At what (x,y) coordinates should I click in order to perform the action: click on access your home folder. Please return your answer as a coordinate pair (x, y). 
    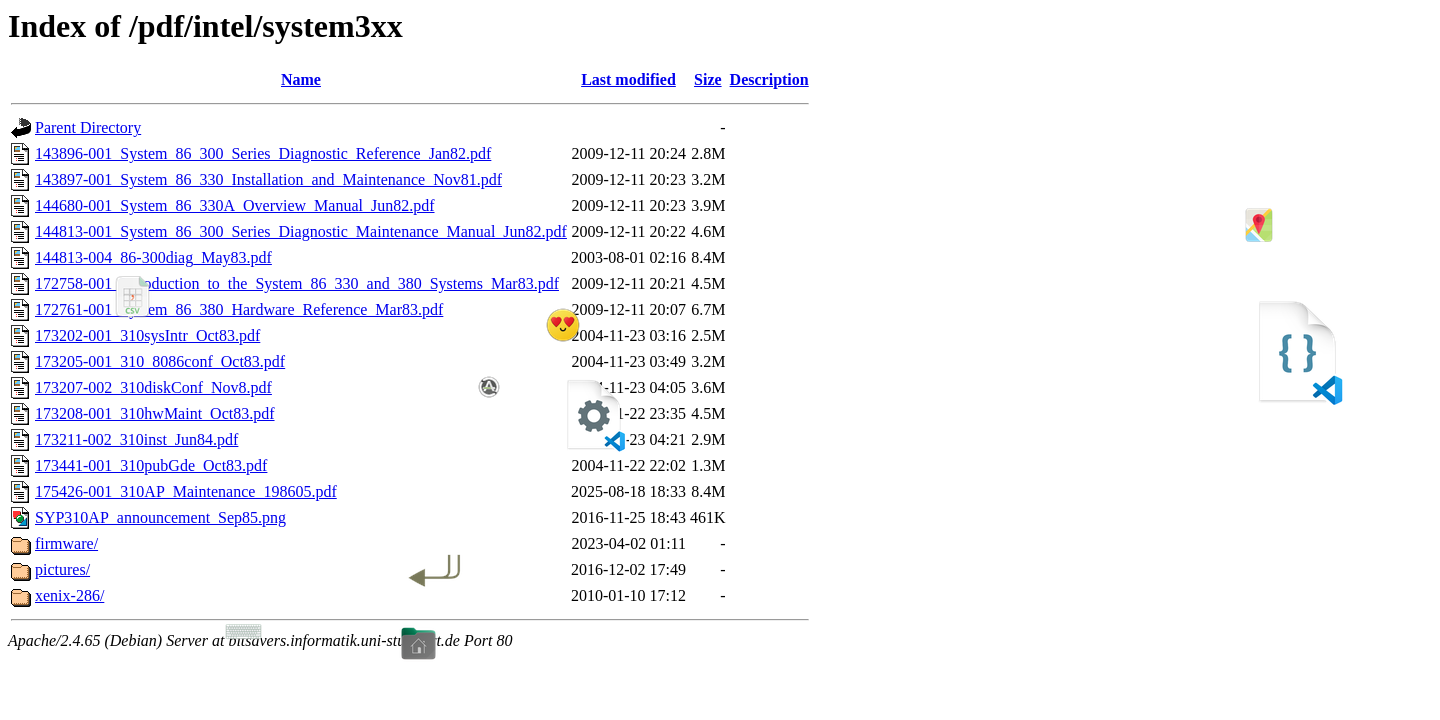
    Looking at the image, I should click on (418, 643).